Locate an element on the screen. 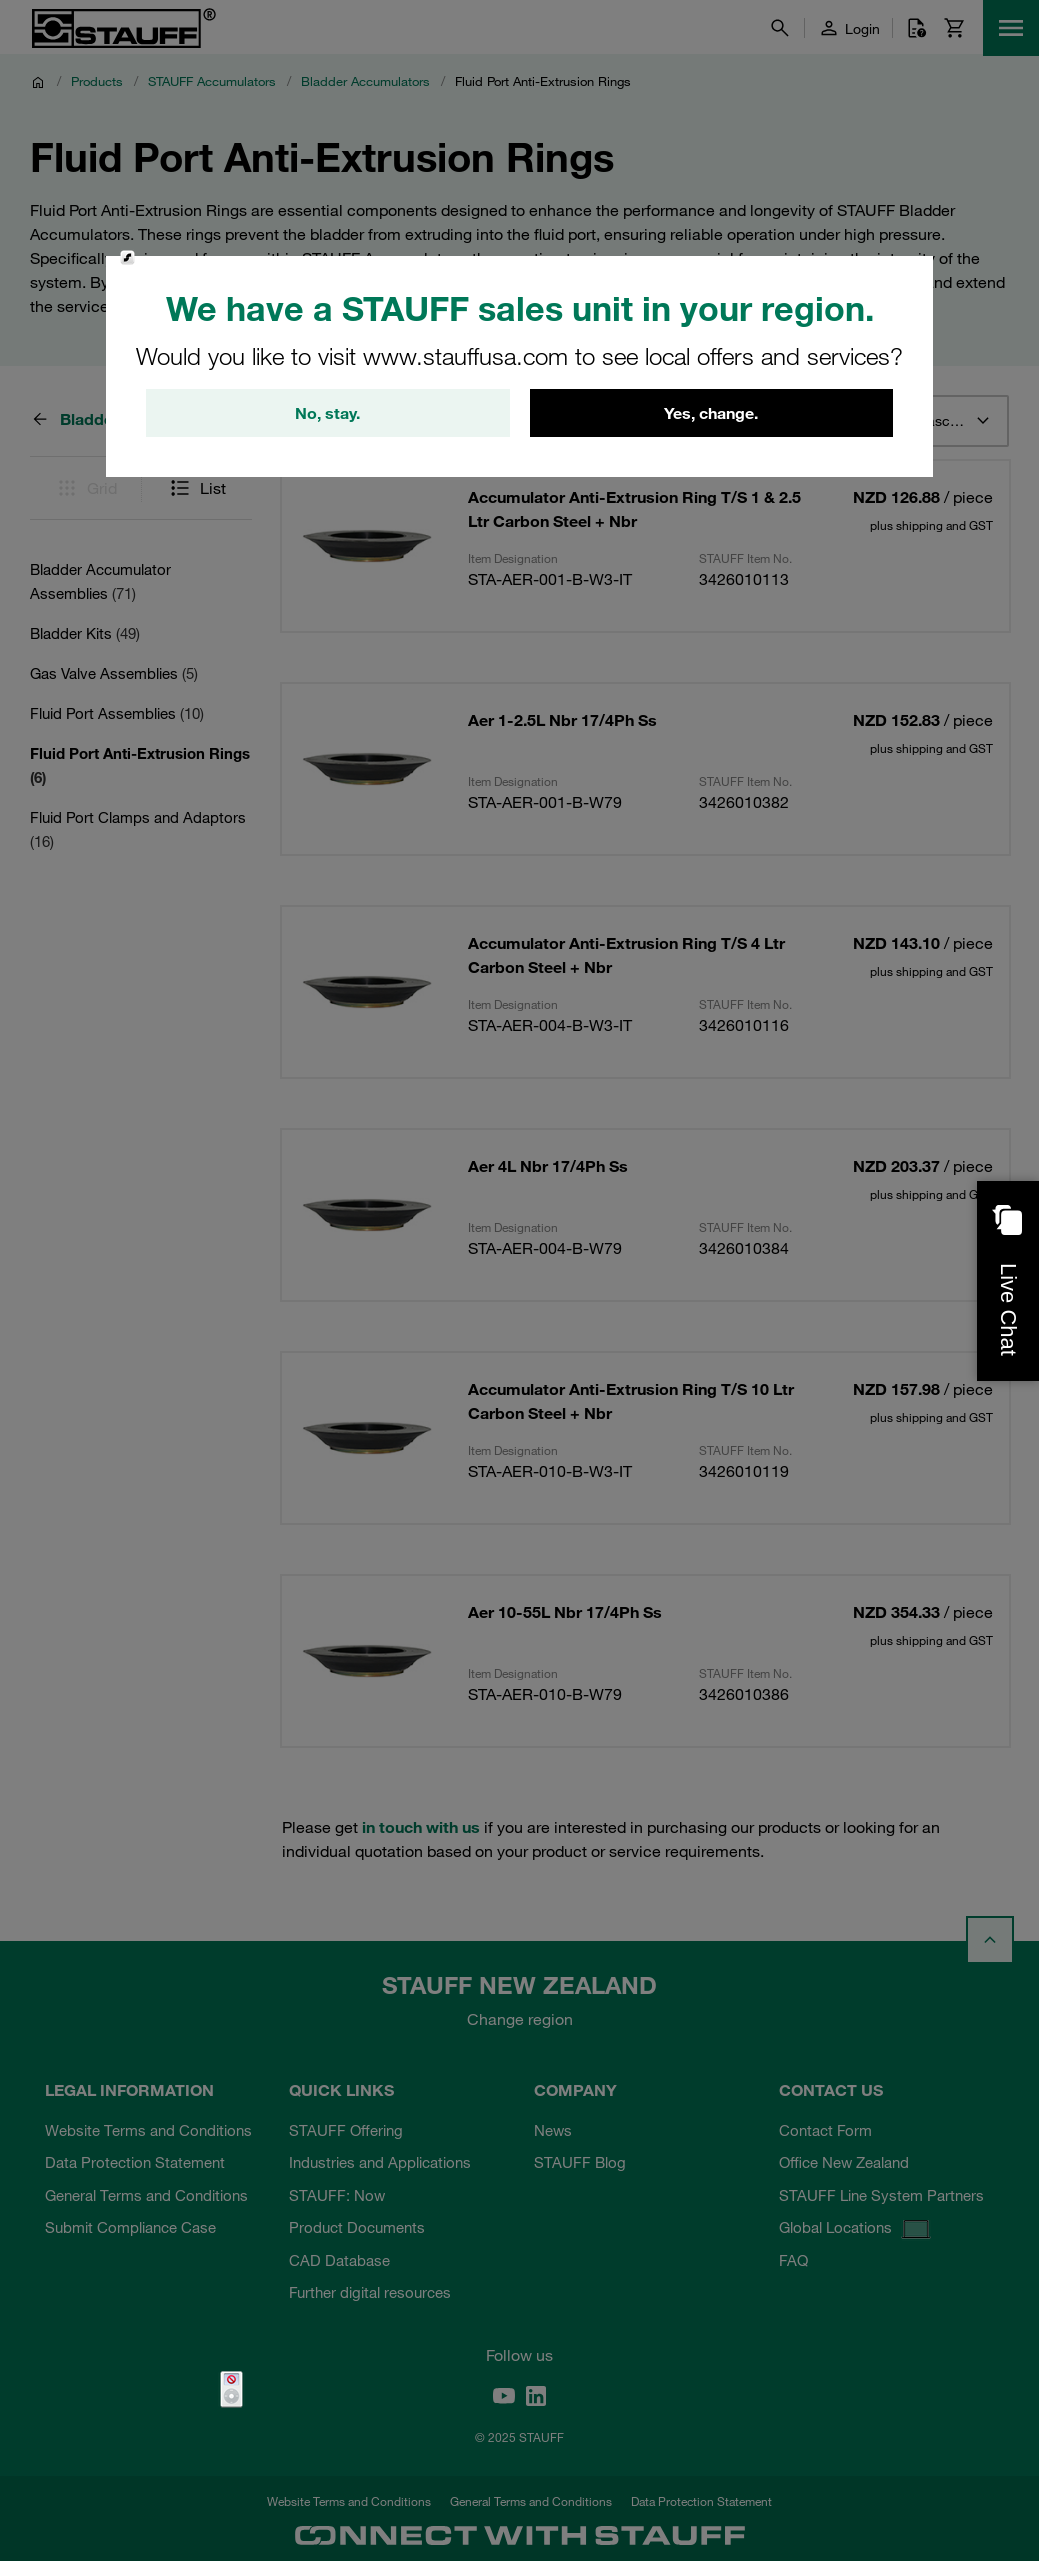  access this device in the sidebar is located at coordinates (916, 2229).